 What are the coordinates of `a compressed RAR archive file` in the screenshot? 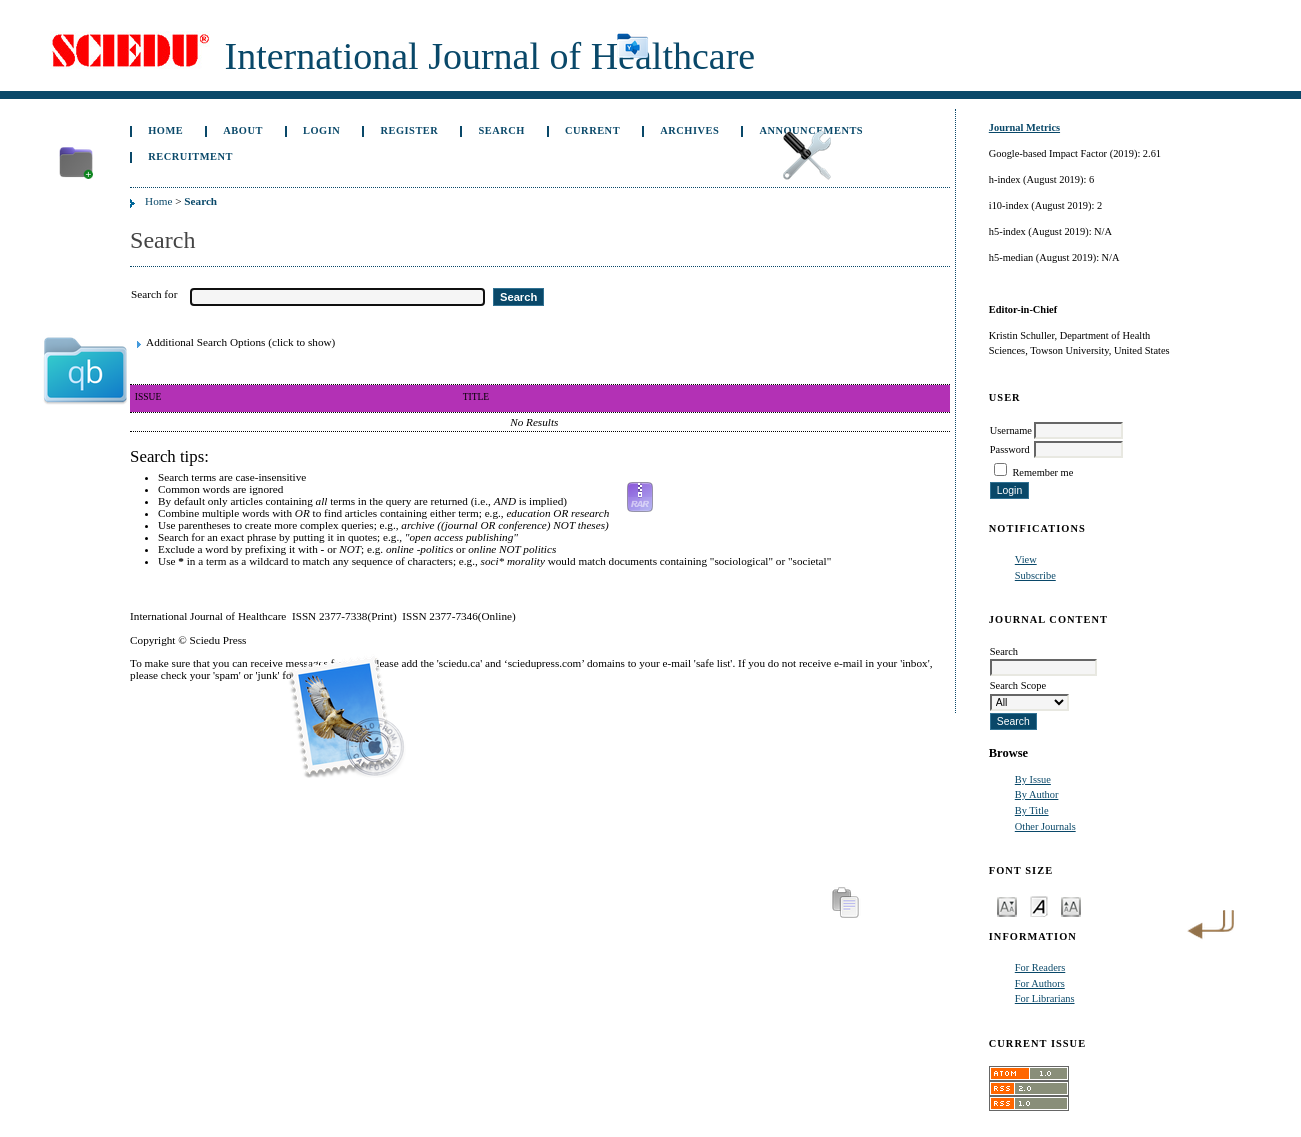 It's located at (640, 497).